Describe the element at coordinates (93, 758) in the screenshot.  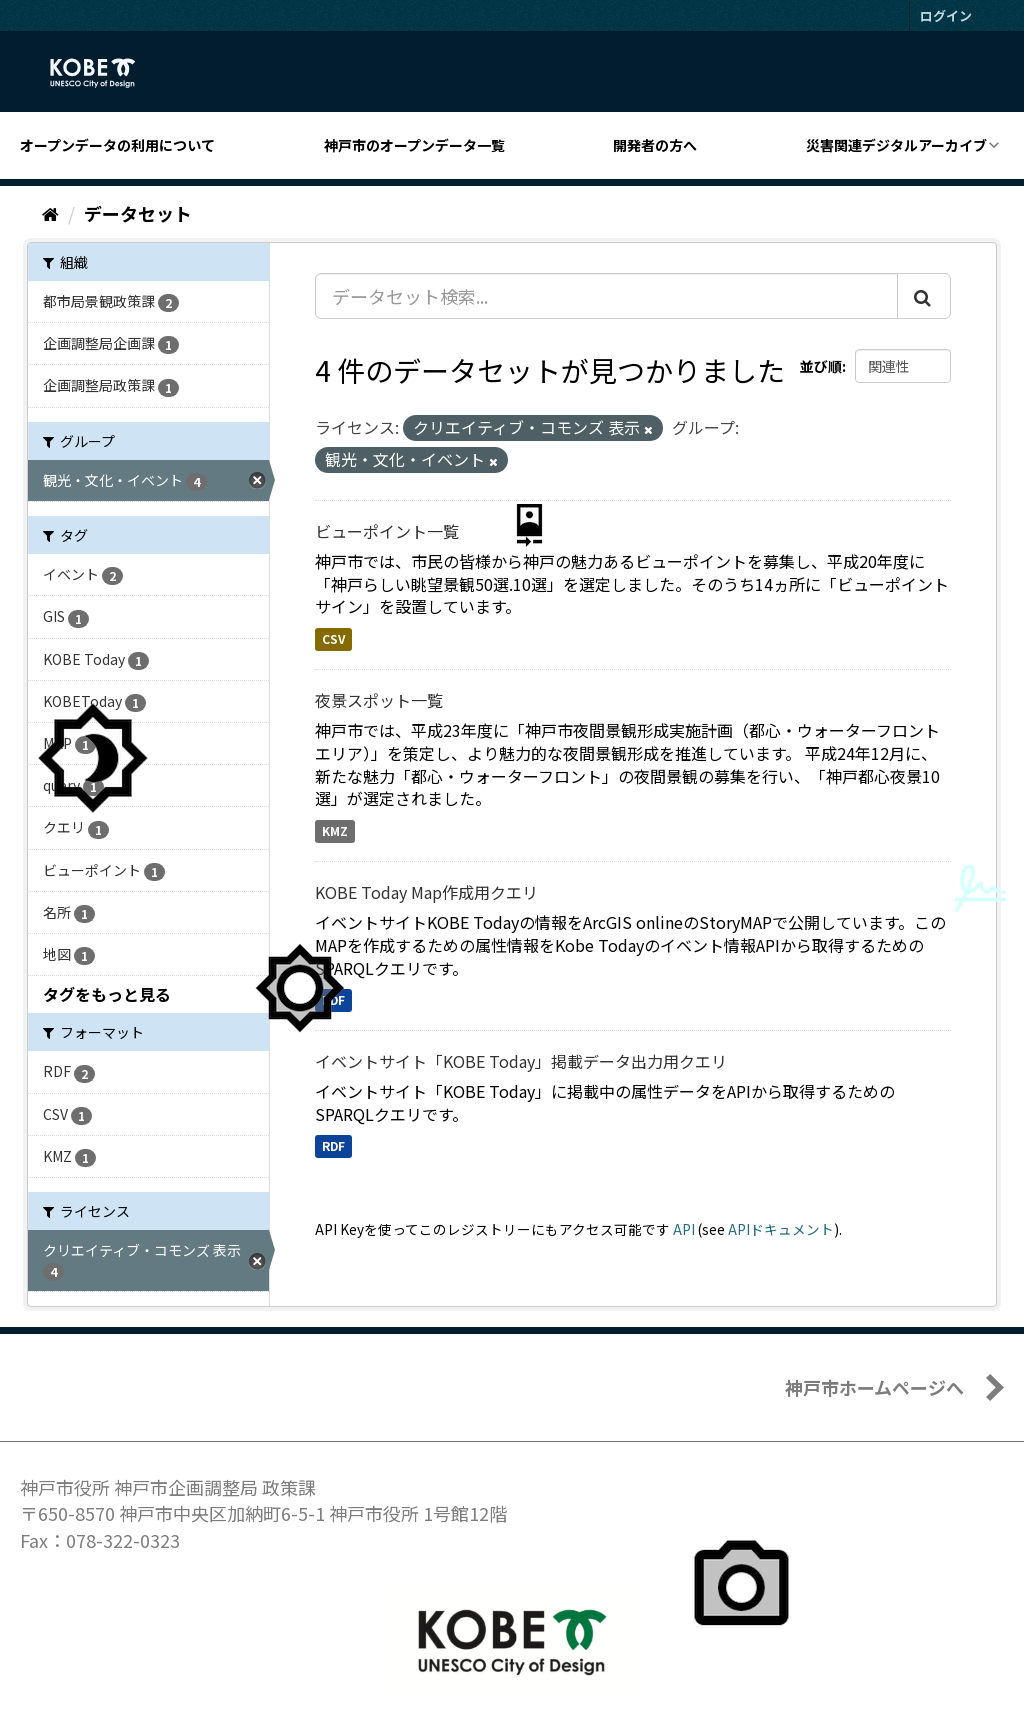
I see `toggle dark mode or night theme` at that location.